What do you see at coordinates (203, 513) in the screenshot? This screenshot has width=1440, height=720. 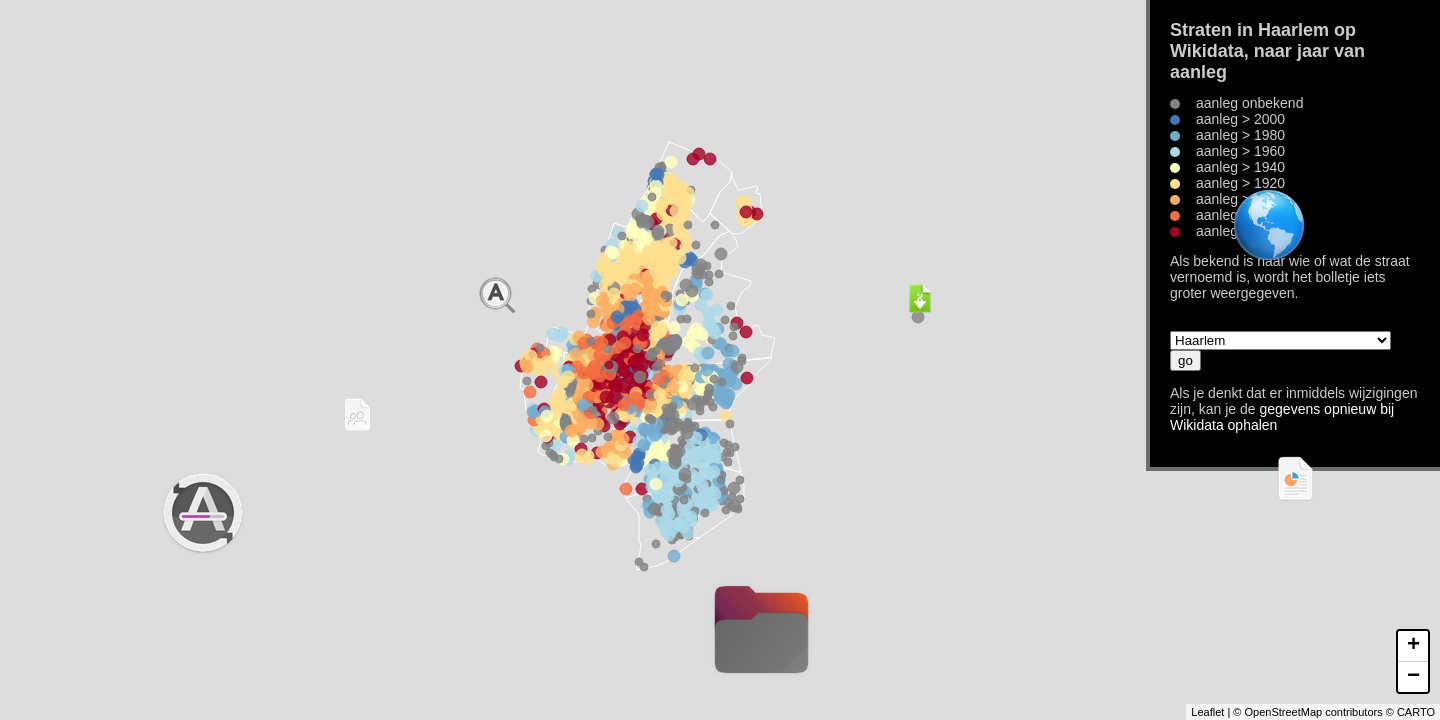 I see `open the software update manager` at bounding box center [203, 513].